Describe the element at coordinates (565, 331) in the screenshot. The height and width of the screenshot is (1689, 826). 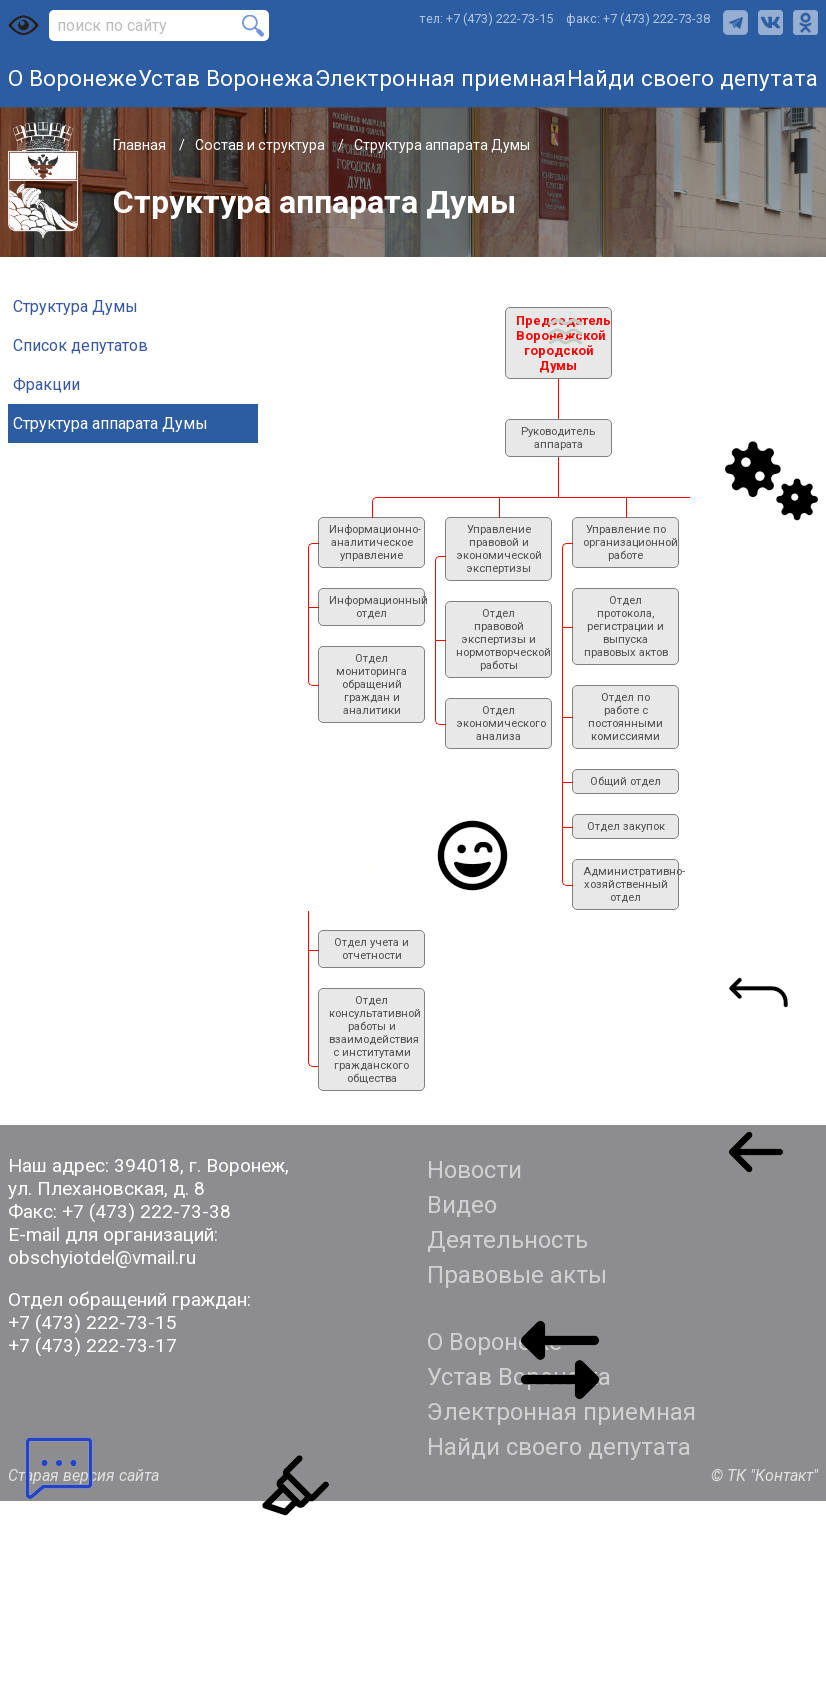
I see `indicates water or aquatic features` at that location.